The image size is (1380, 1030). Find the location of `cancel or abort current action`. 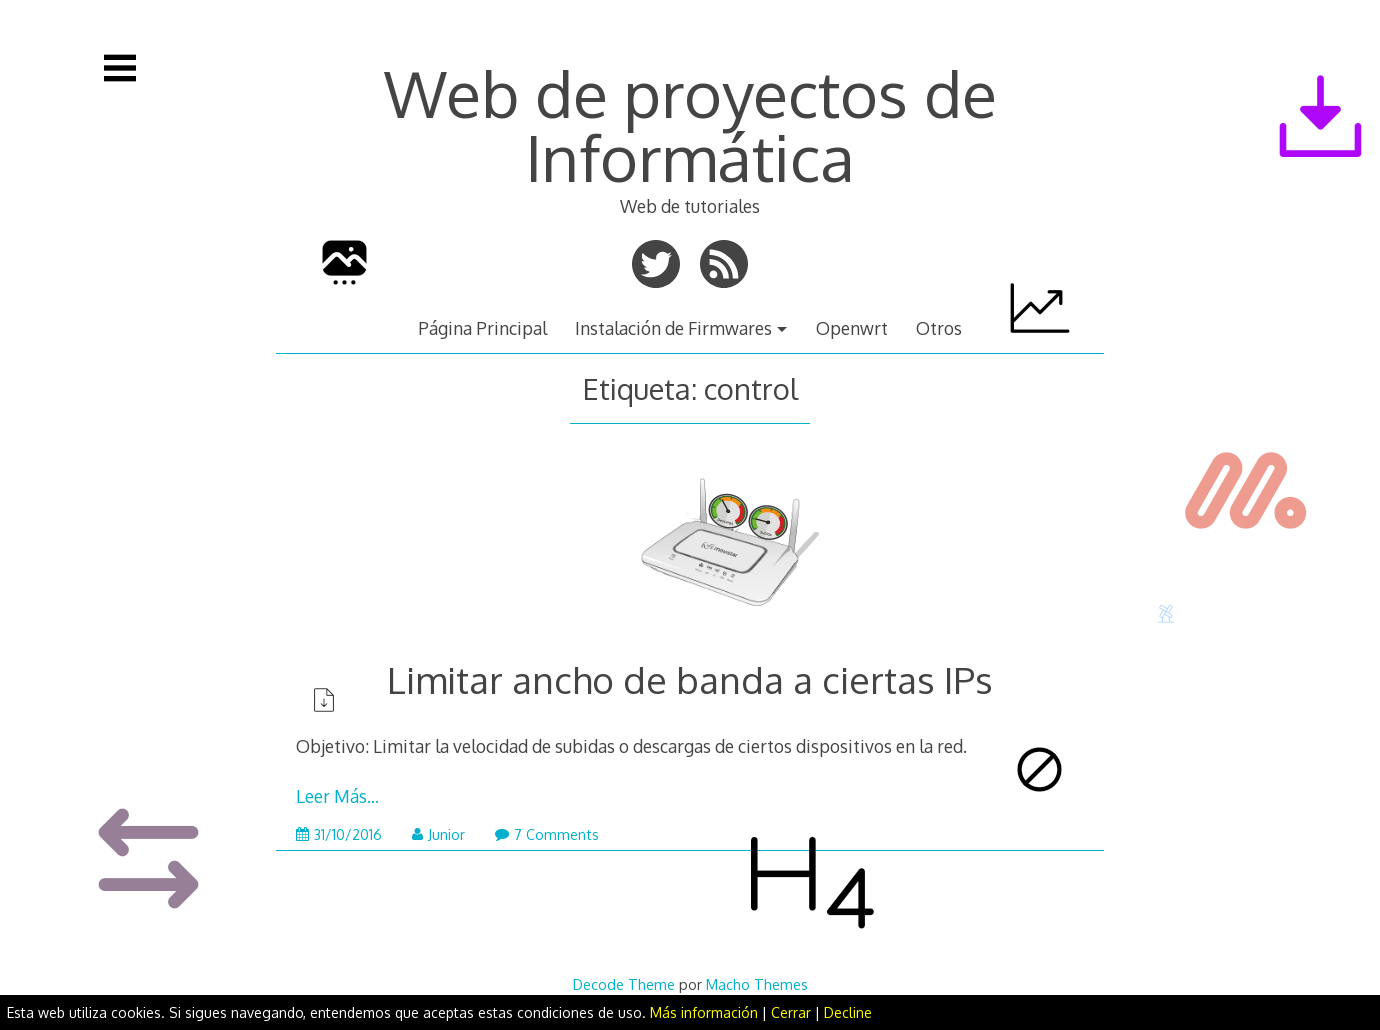

cancel or abort current action is located at coordinates (1039, 769).